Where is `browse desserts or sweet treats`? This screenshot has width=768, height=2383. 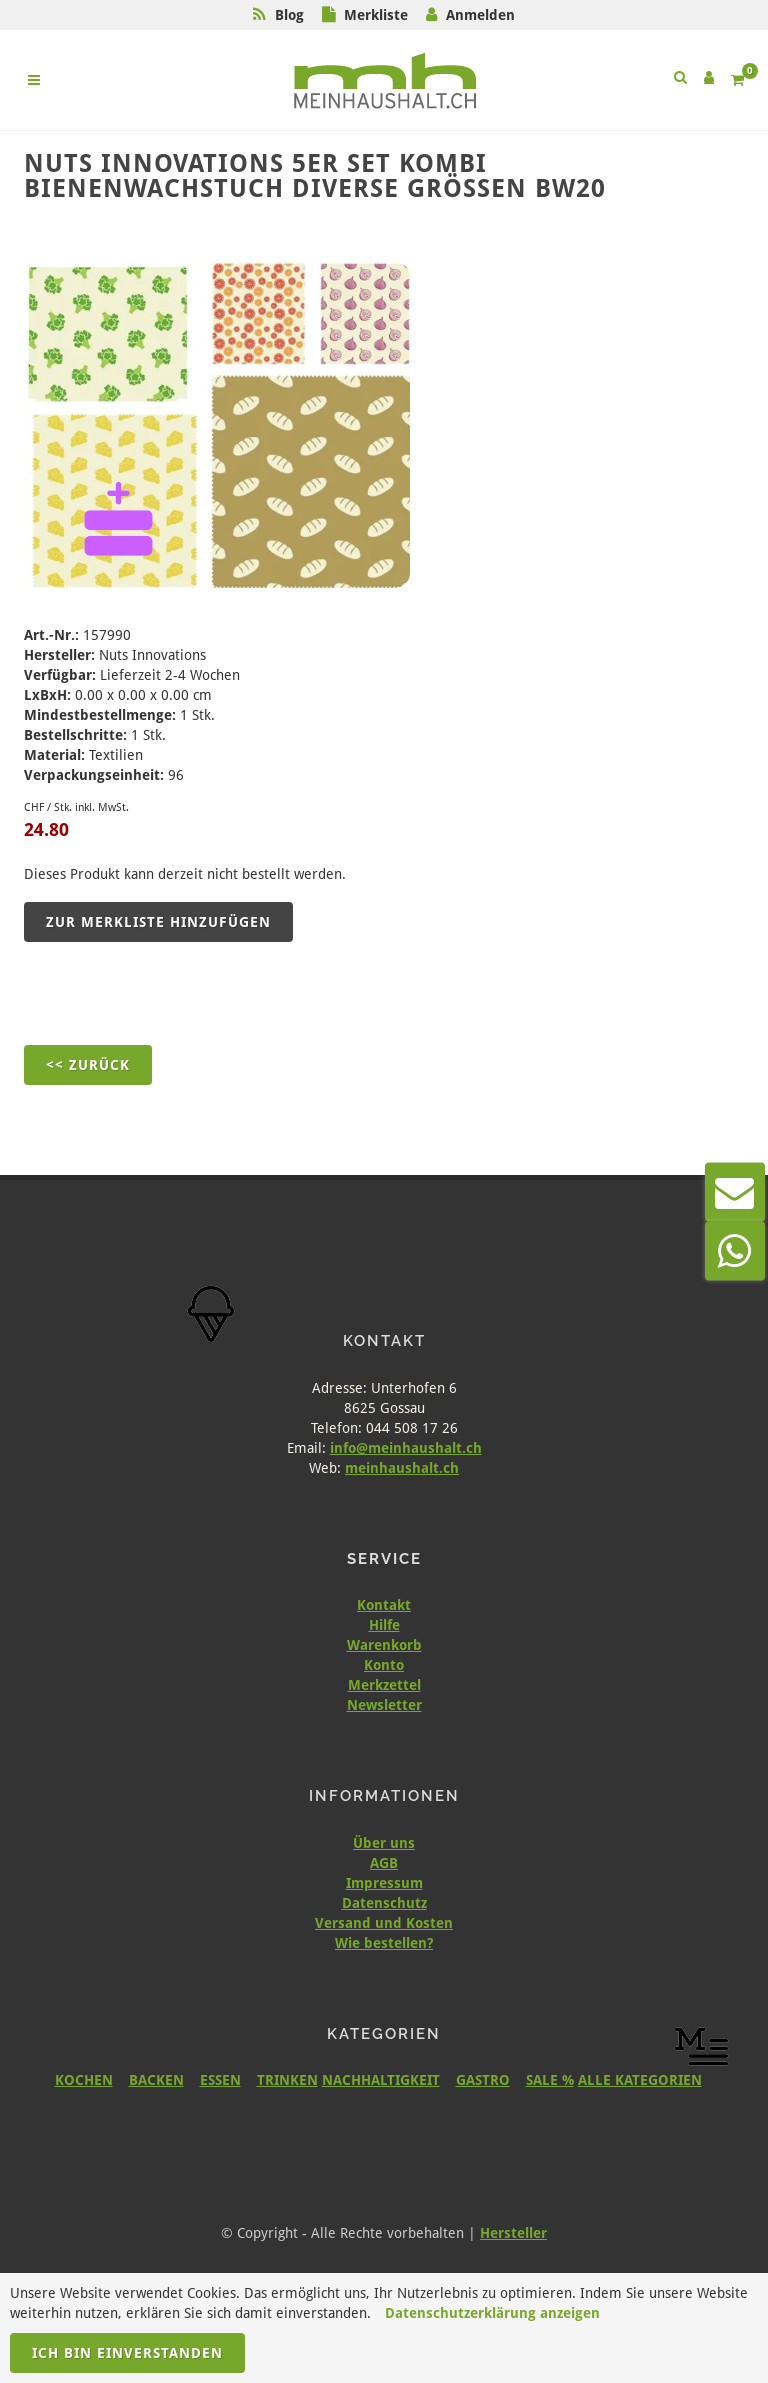
browse desserts or sweet treats is located at coordinates (211, 1313).